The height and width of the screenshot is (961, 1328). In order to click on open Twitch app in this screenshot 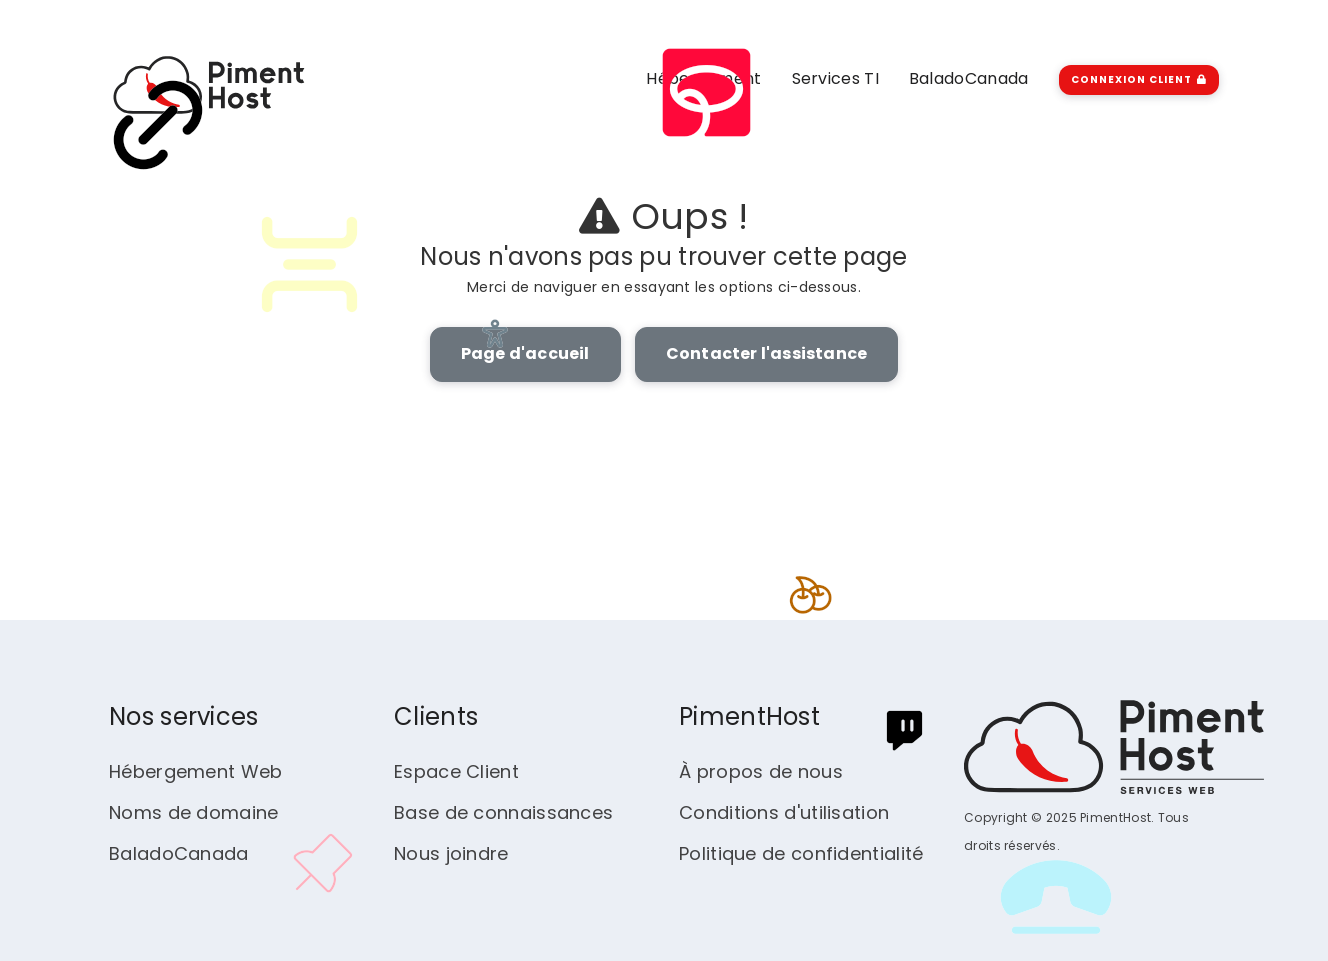, I will do `click(904, 728)`.